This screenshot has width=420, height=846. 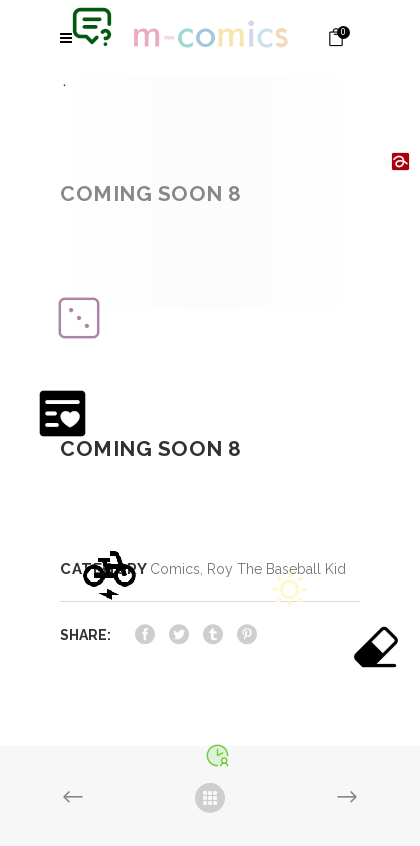 What do you see at coordinates (289, 589) in the screenshot?
I see `toggle light mode or theme` at bounding box center [289, 589].